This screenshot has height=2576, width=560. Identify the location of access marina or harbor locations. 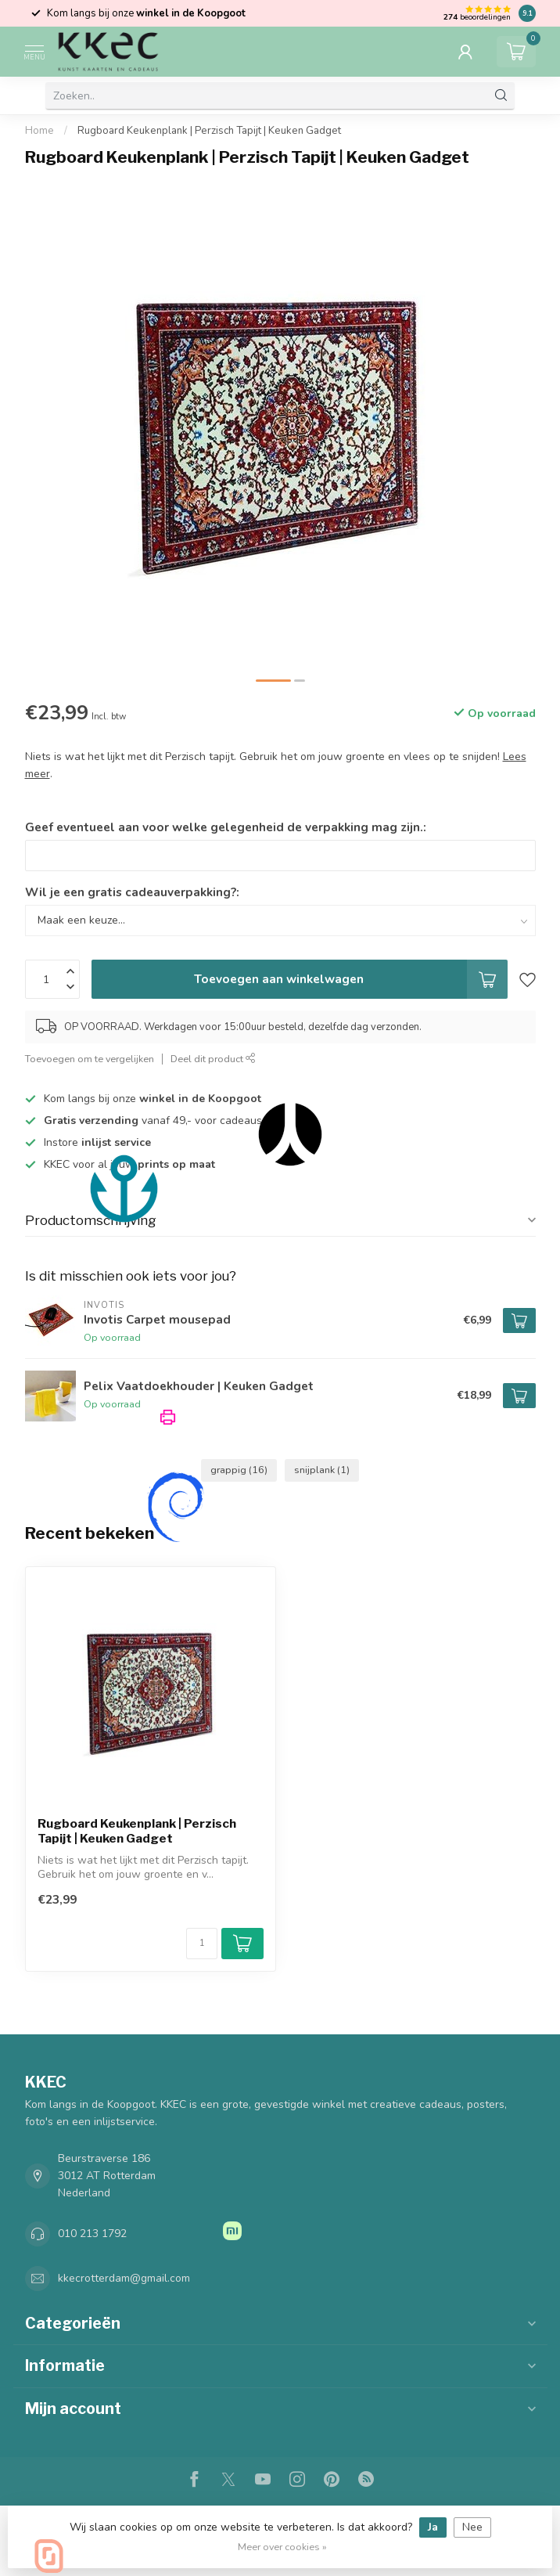
(124, 1188).